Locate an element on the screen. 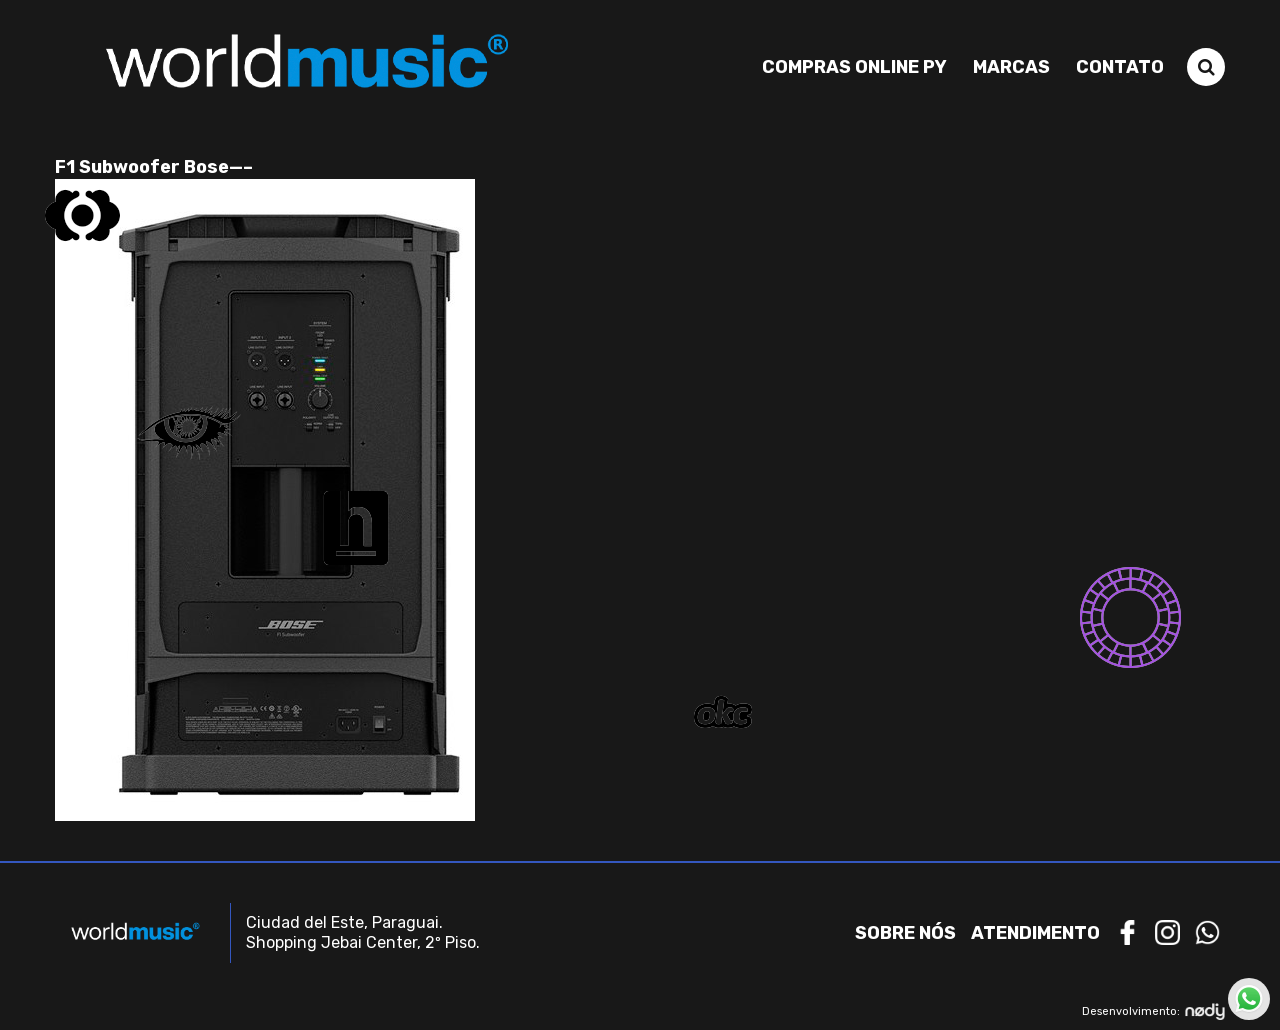  cloudcannon logo is located at coordinates (82, 215).